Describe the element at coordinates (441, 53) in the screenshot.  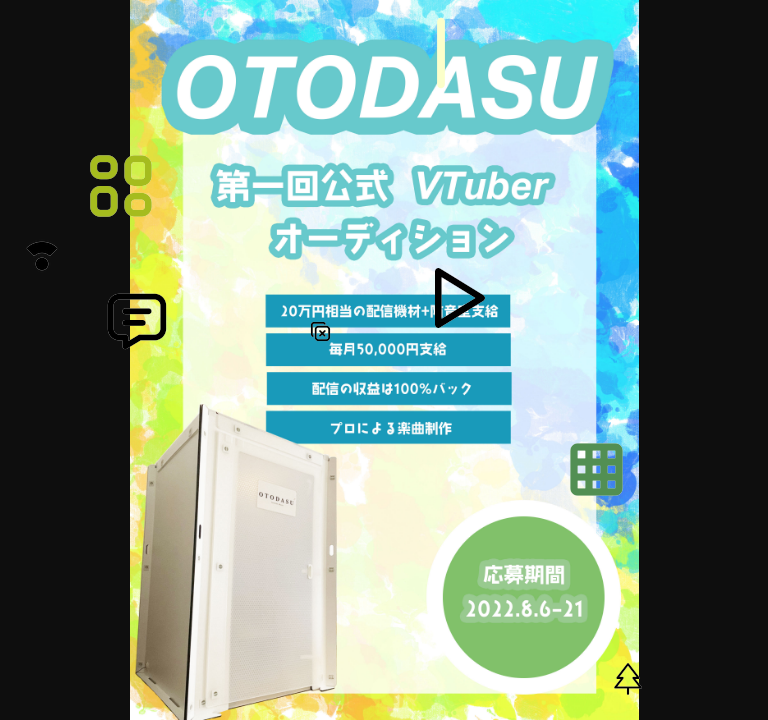
I see `indicates information or help tooltip` at that location.